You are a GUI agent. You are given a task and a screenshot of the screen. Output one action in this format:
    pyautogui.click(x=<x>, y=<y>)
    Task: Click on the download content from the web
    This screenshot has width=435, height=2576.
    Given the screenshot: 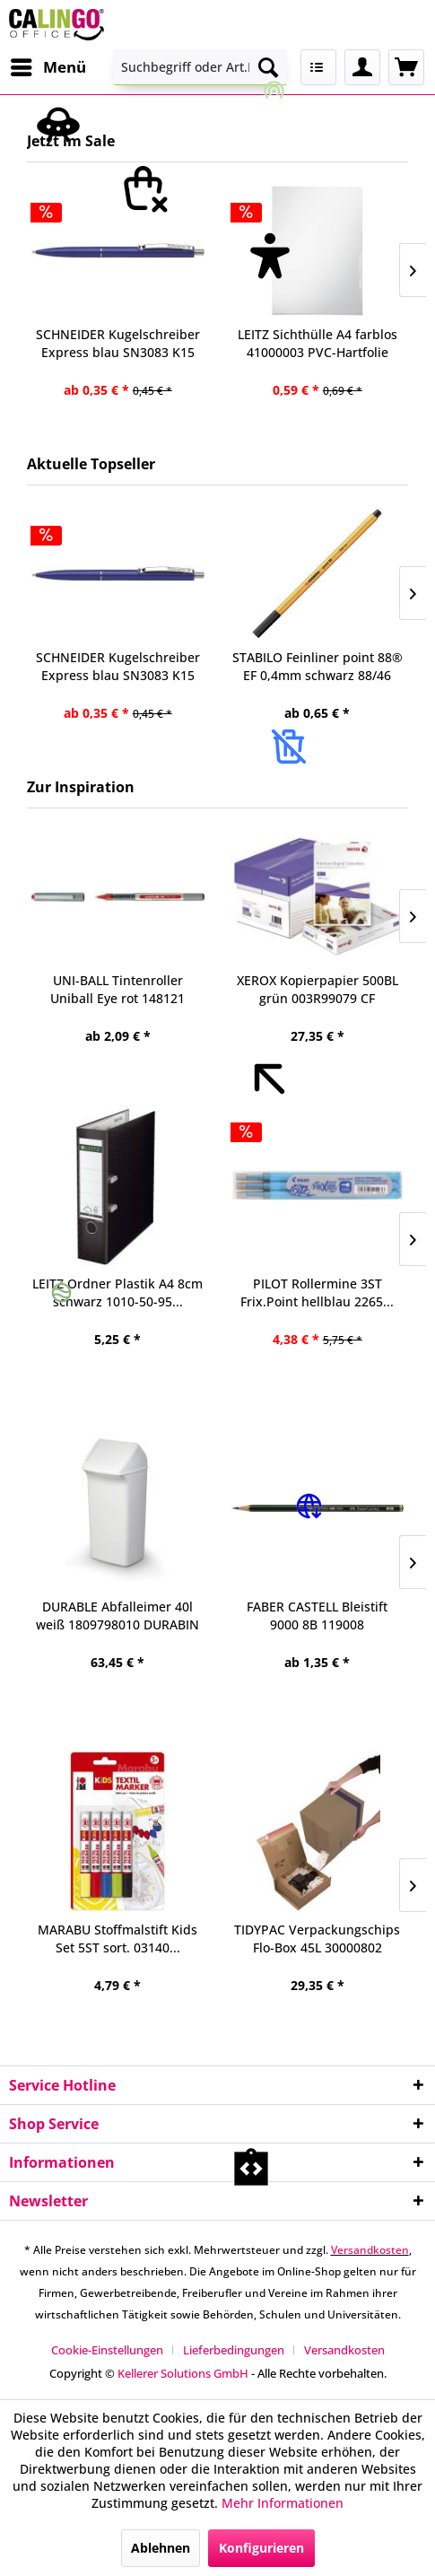 What is the action you would take?
    pyautogui.click(x=309, y=1506)
    